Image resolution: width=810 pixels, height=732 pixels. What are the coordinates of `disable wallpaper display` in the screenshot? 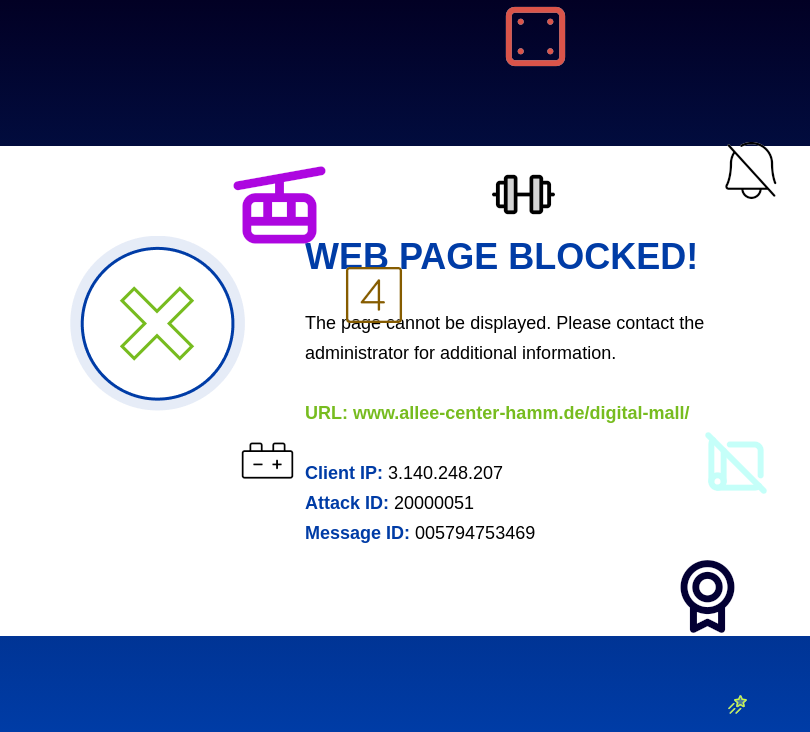 It's located at (736, 463).